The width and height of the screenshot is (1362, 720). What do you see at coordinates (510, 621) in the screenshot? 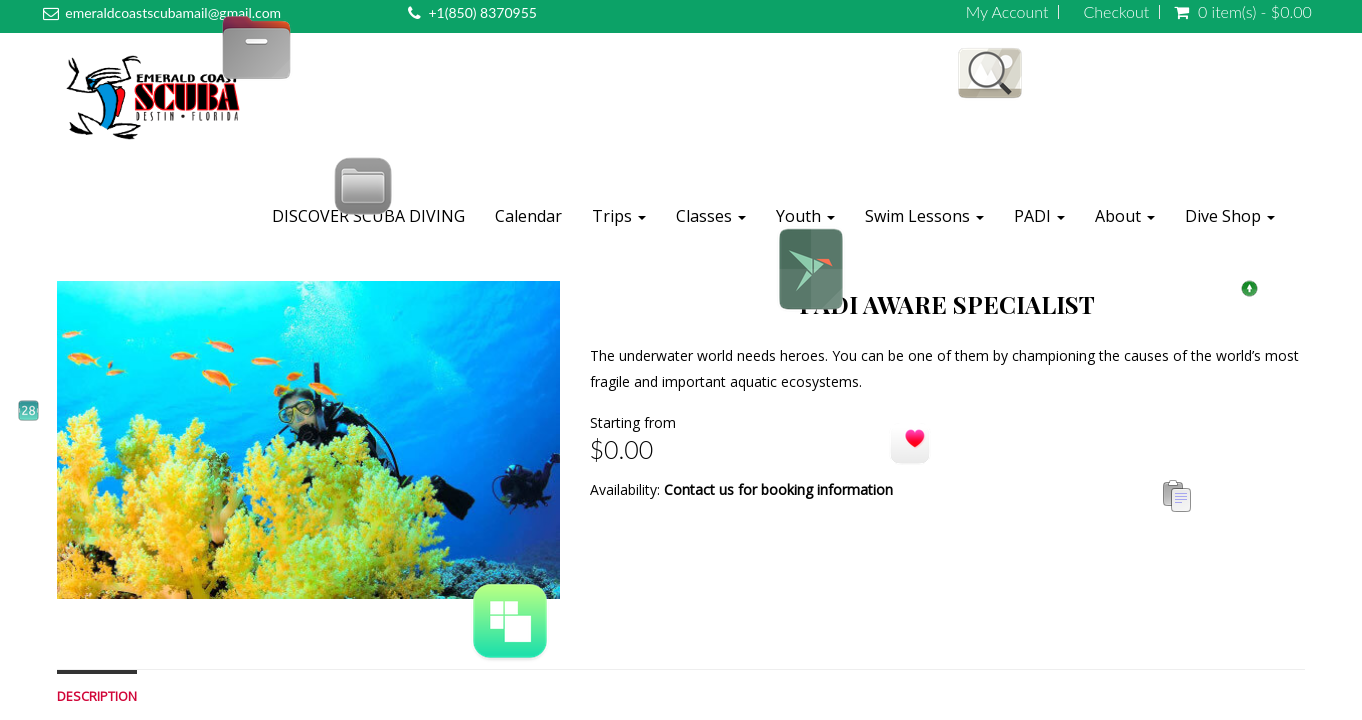
I see `open window tiling and arrangement controls` at bounding box center [510, 621].